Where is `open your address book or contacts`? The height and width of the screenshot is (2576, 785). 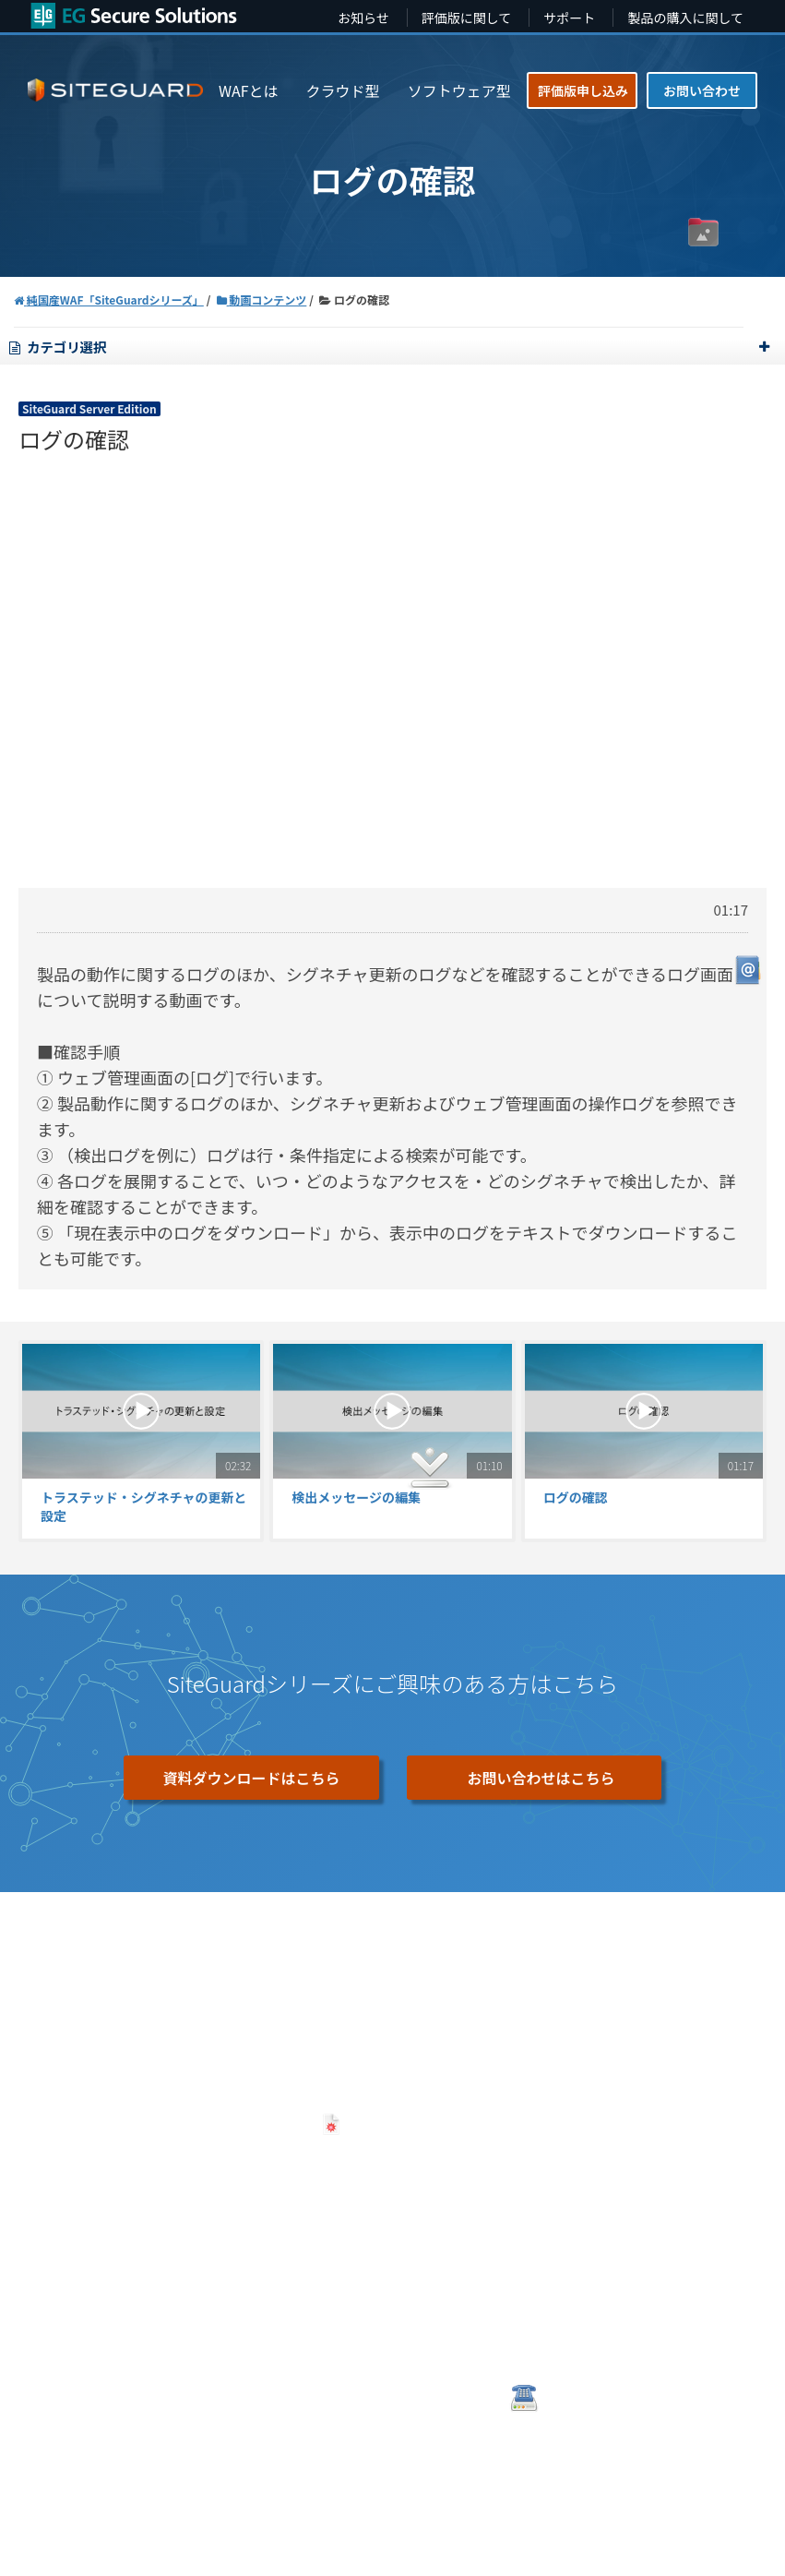
open your address book or contacts is located at coordinates (747, 971).